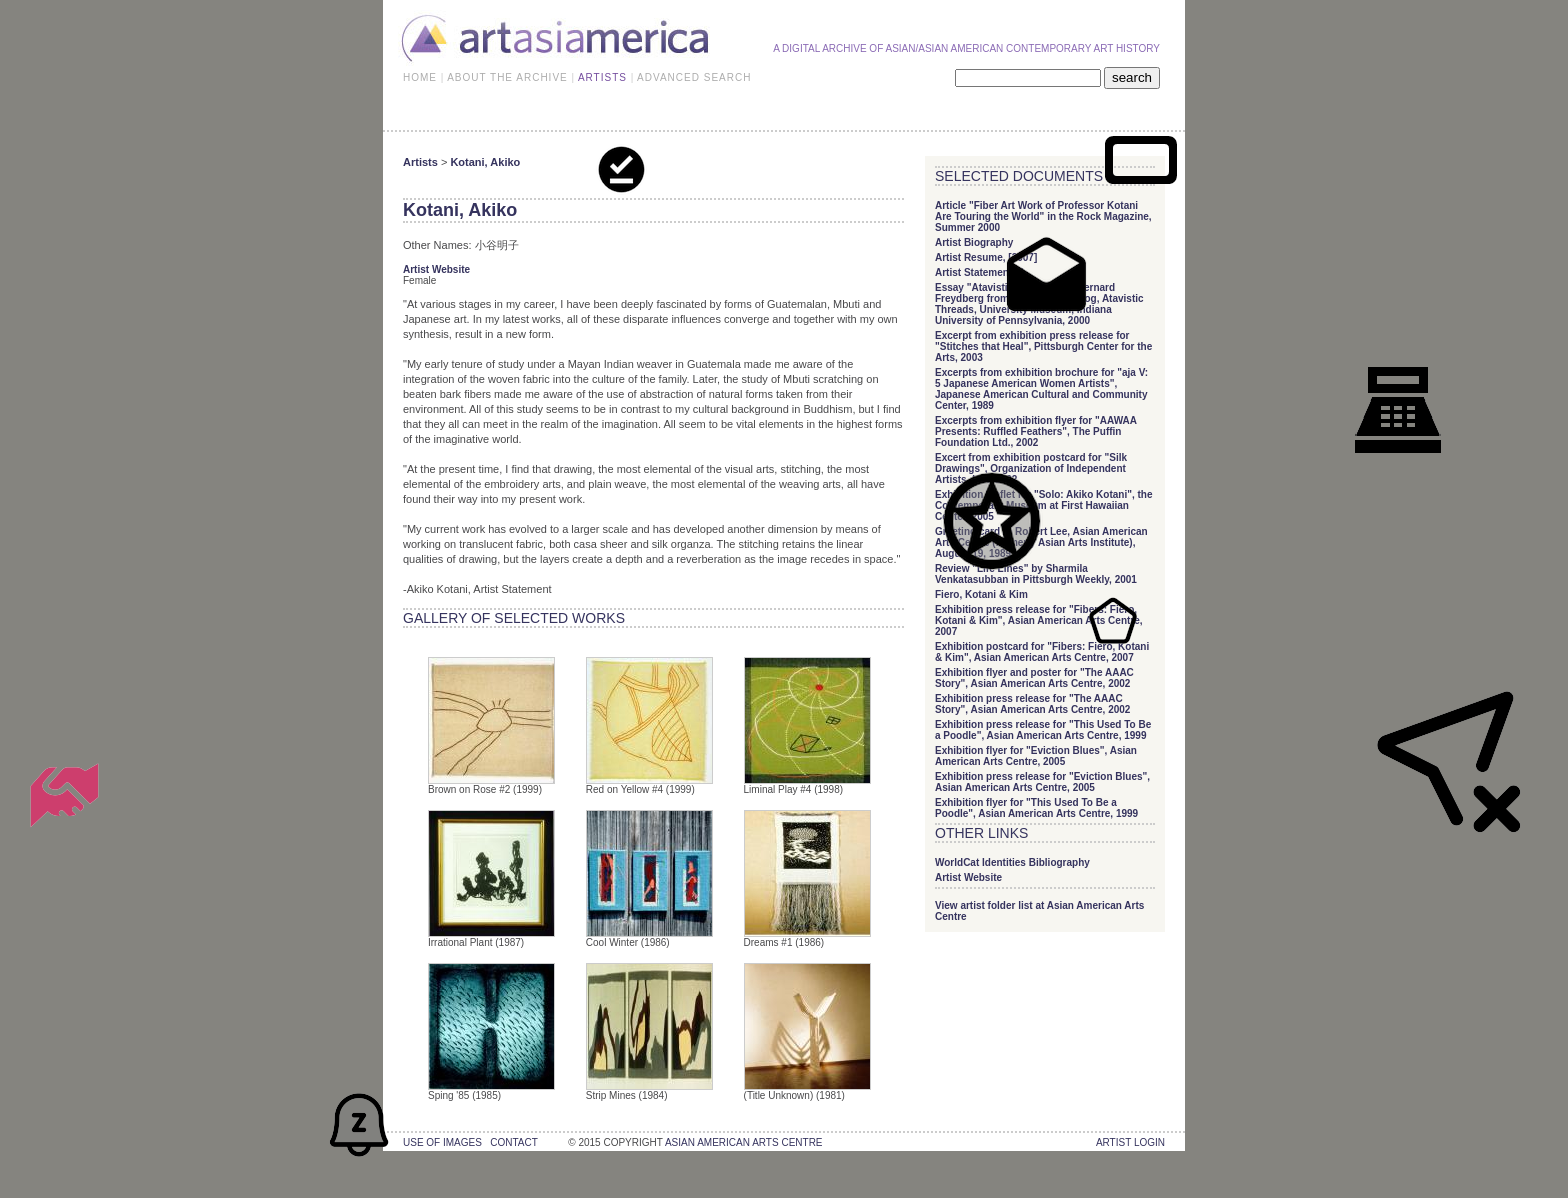 The width and height of the screenshot is (1568, 1198). I want to click on crop image to 16:9 aspect ratio, so click(1141, 160).